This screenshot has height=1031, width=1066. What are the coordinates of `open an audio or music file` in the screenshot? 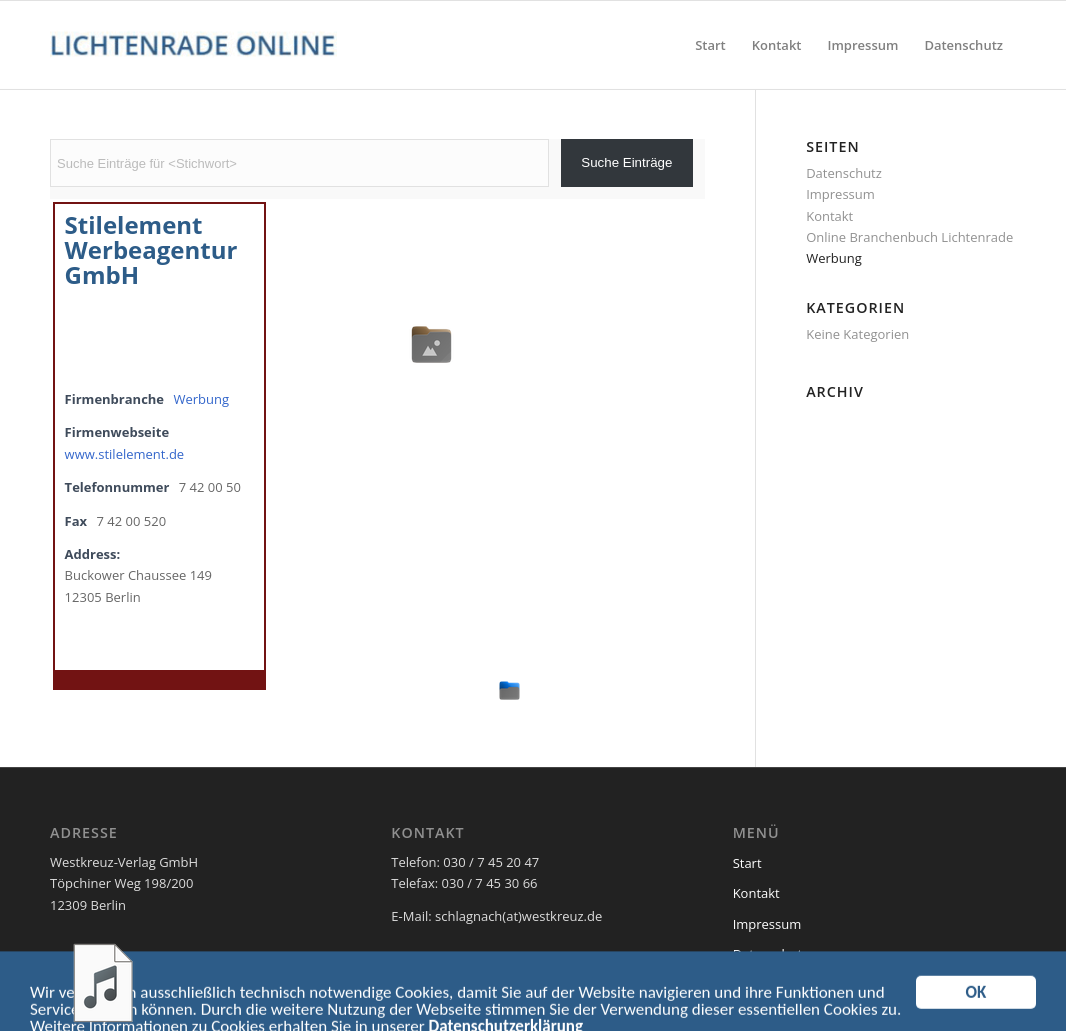 It's located at (103, 983).